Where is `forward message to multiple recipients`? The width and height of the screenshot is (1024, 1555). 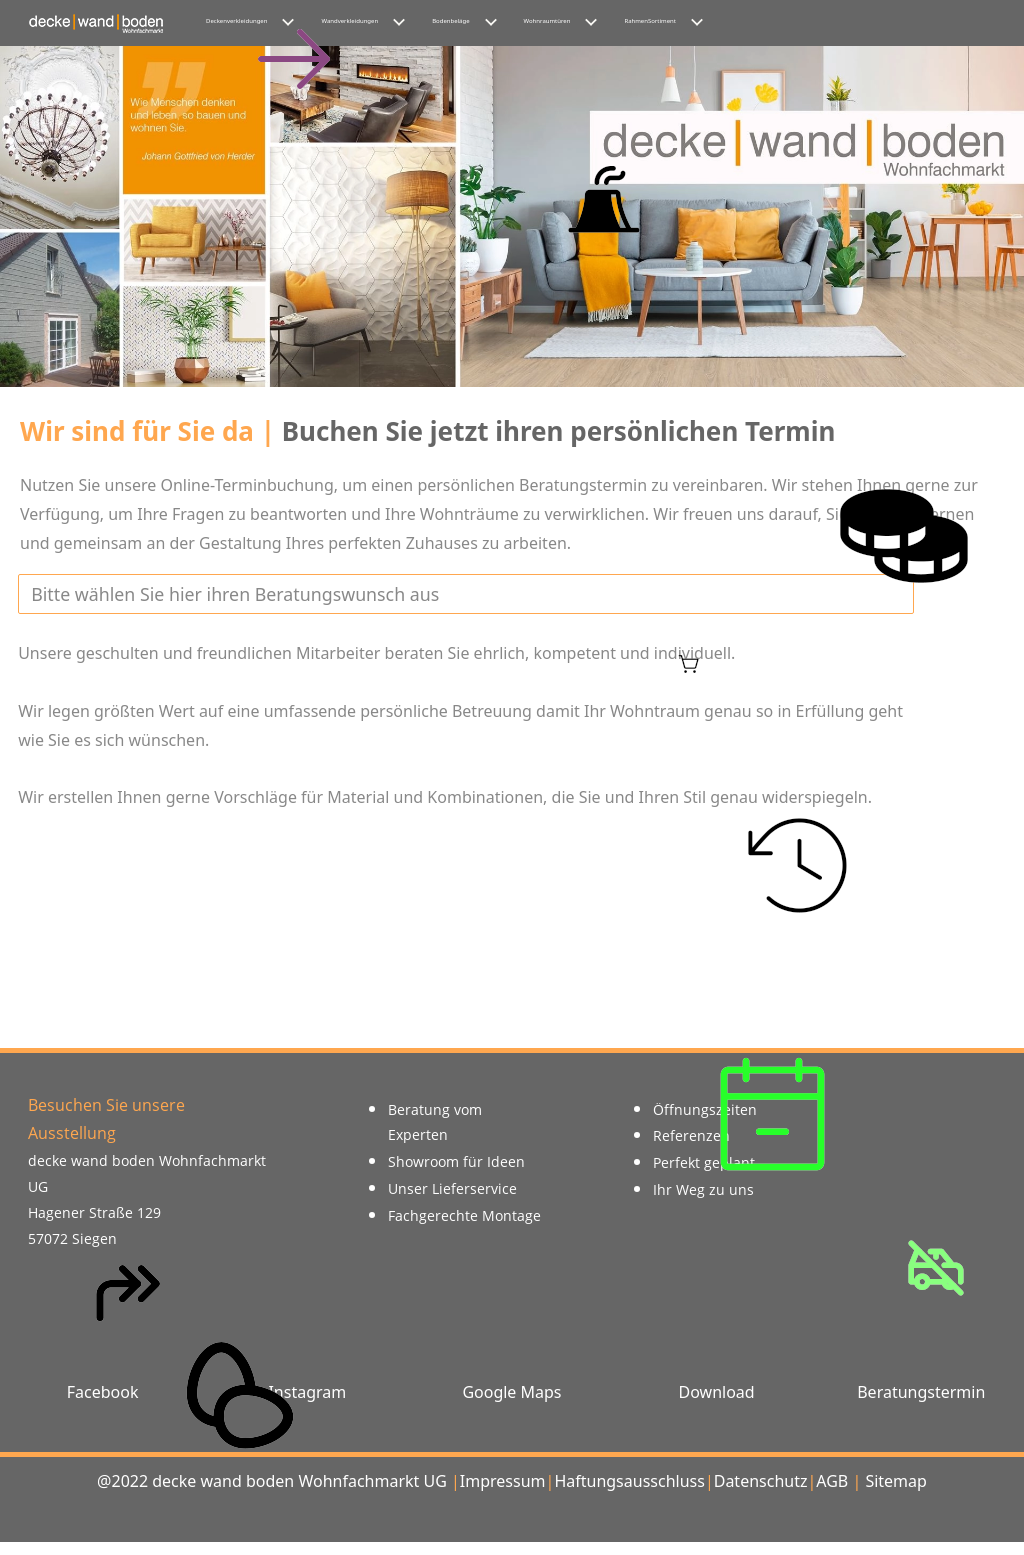 forward message to multiple recipients is located at coordinates (130, 1295).